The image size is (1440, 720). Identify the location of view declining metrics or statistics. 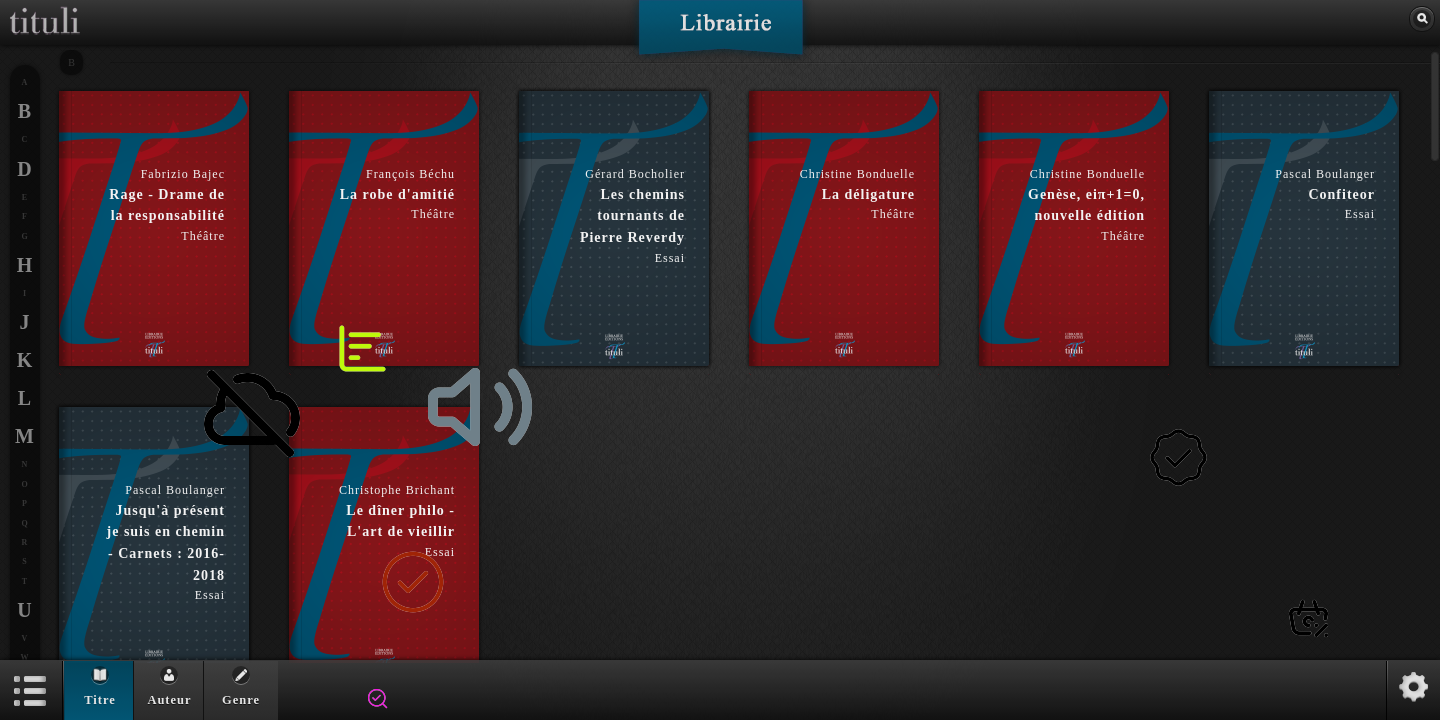
(362, 348).